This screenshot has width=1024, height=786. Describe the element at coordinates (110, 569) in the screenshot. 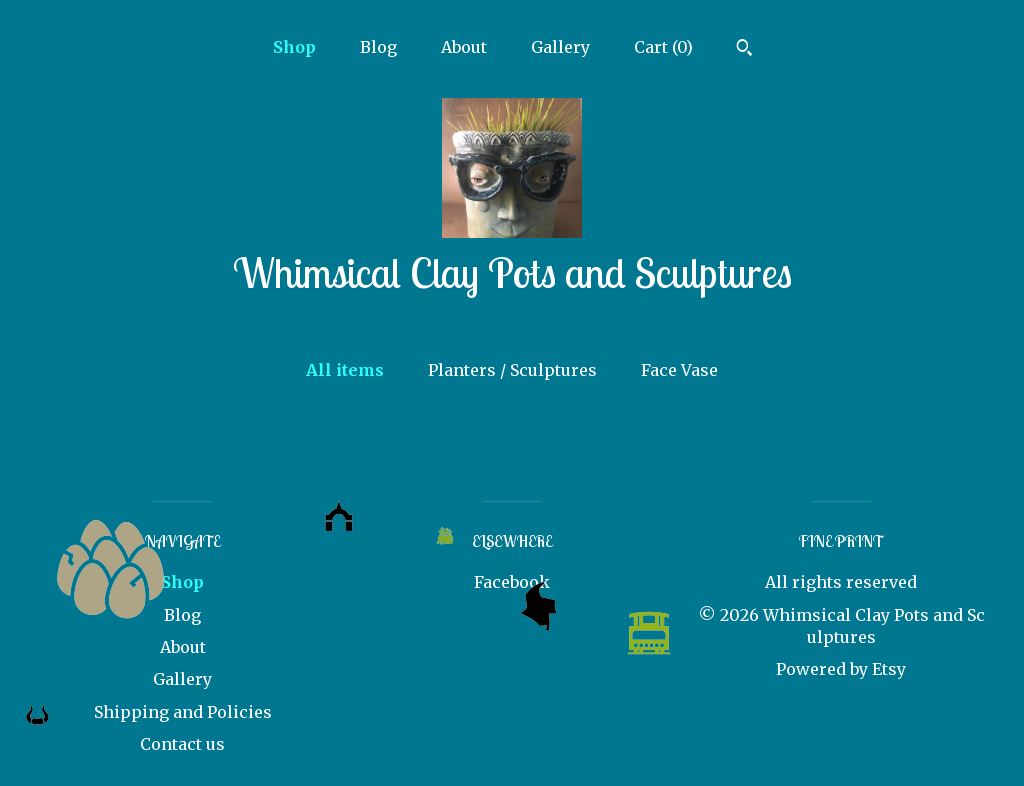

I see `indicates a nest or breeding area in gameplay` at that location.